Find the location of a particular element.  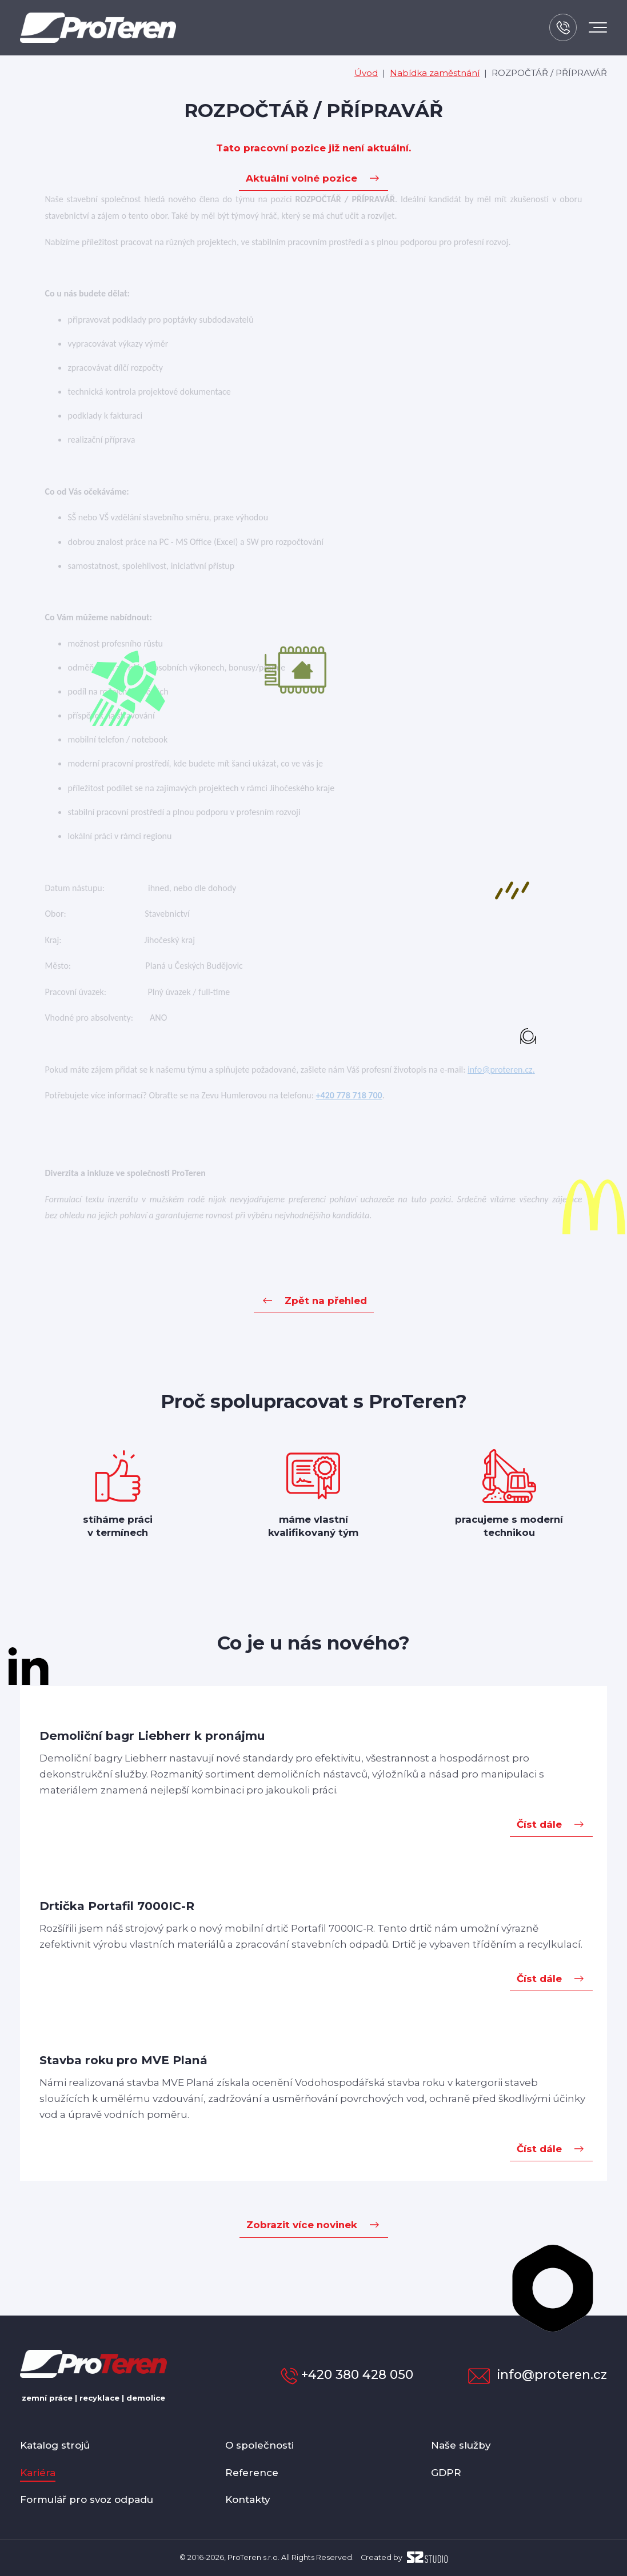

mastercomfig logo - a Team Fortress 2 performance optimization tool is located at coordinates (528, 1036).